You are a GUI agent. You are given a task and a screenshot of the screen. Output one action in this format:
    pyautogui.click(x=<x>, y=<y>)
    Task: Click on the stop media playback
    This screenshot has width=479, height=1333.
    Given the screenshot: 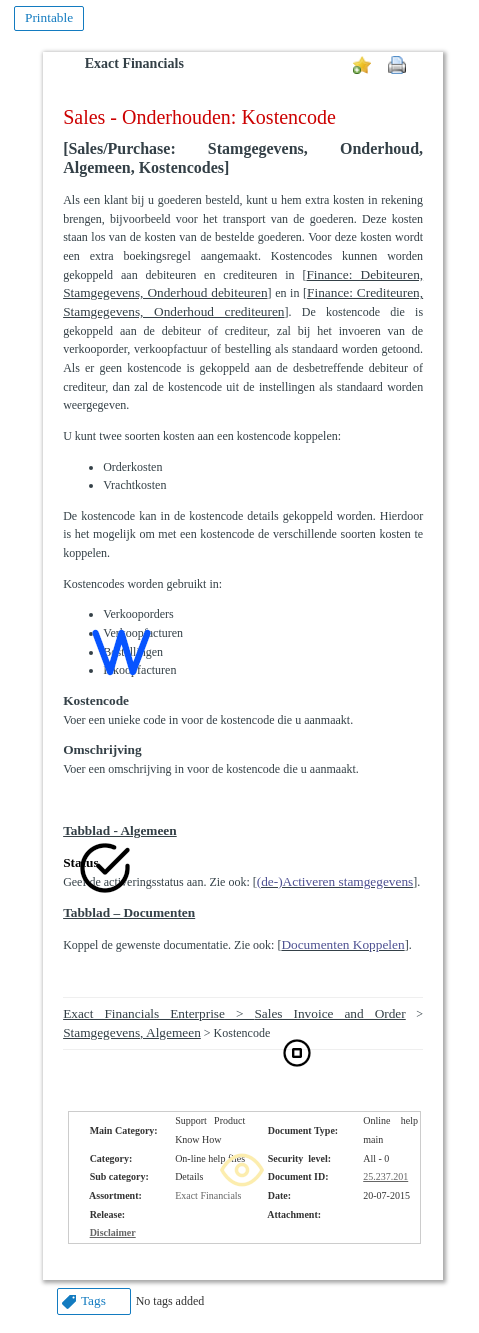 What is the action you would take?
    pyautogui.click(x=297, y=1053)
    